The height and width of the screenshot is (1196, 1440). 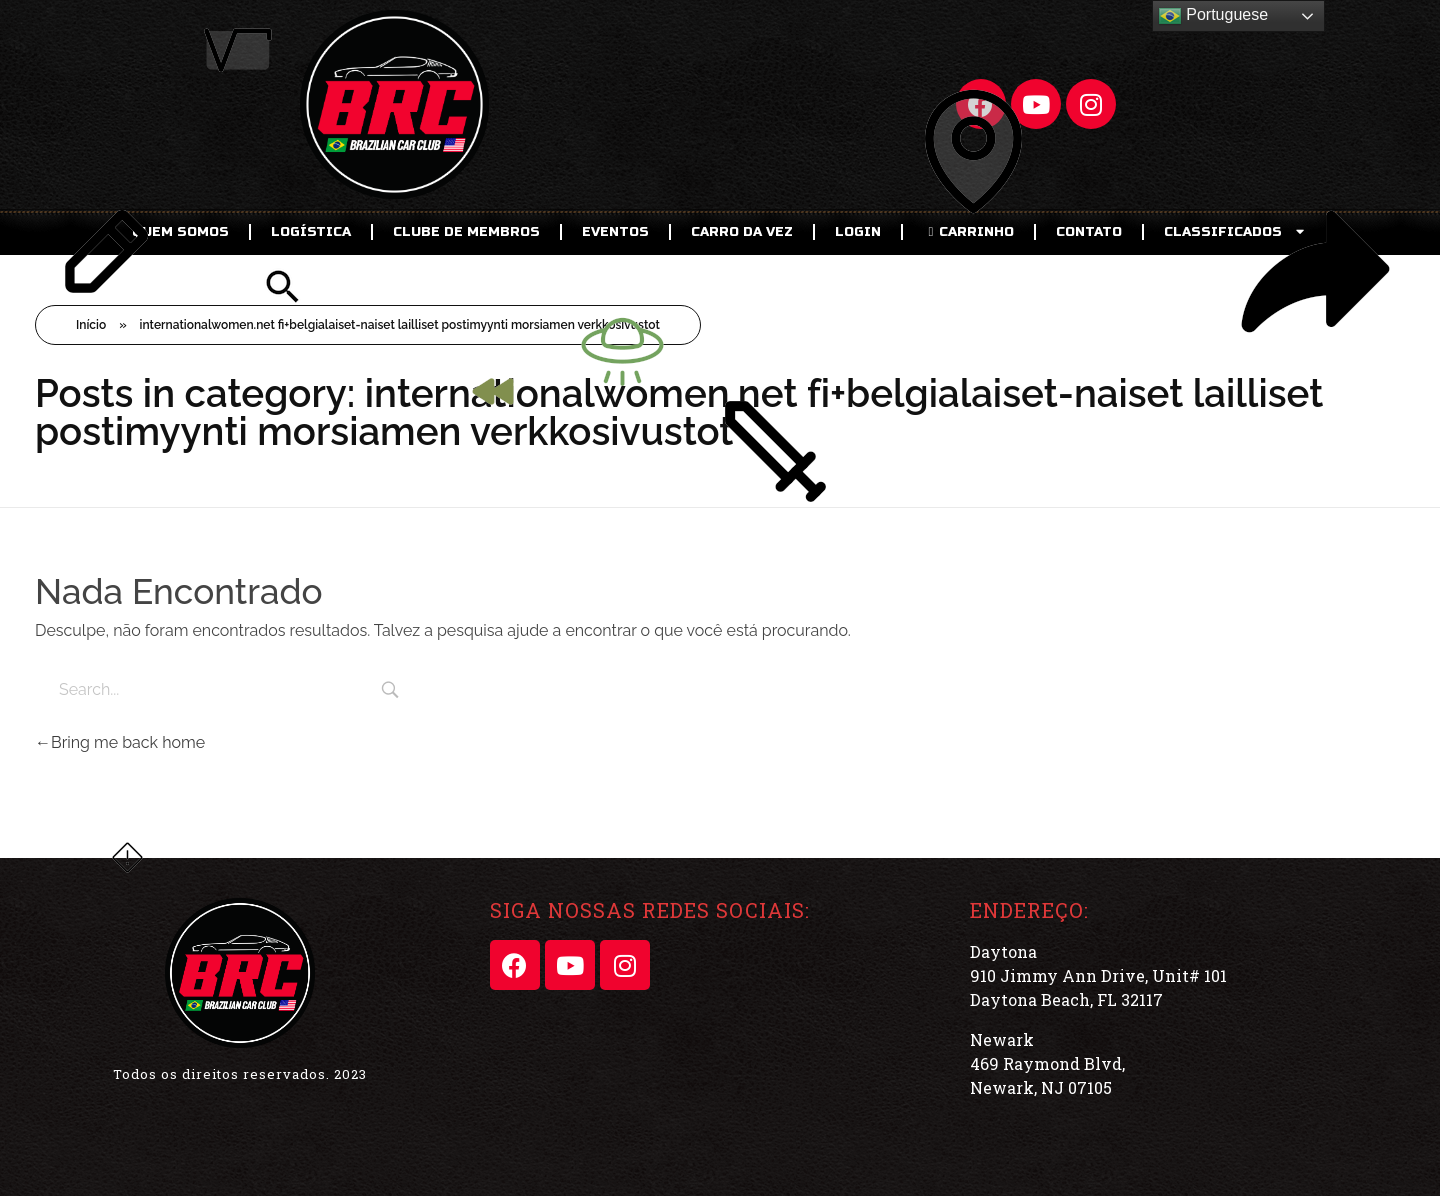 I want to click on share content with others, so click(x=1315, y=279).